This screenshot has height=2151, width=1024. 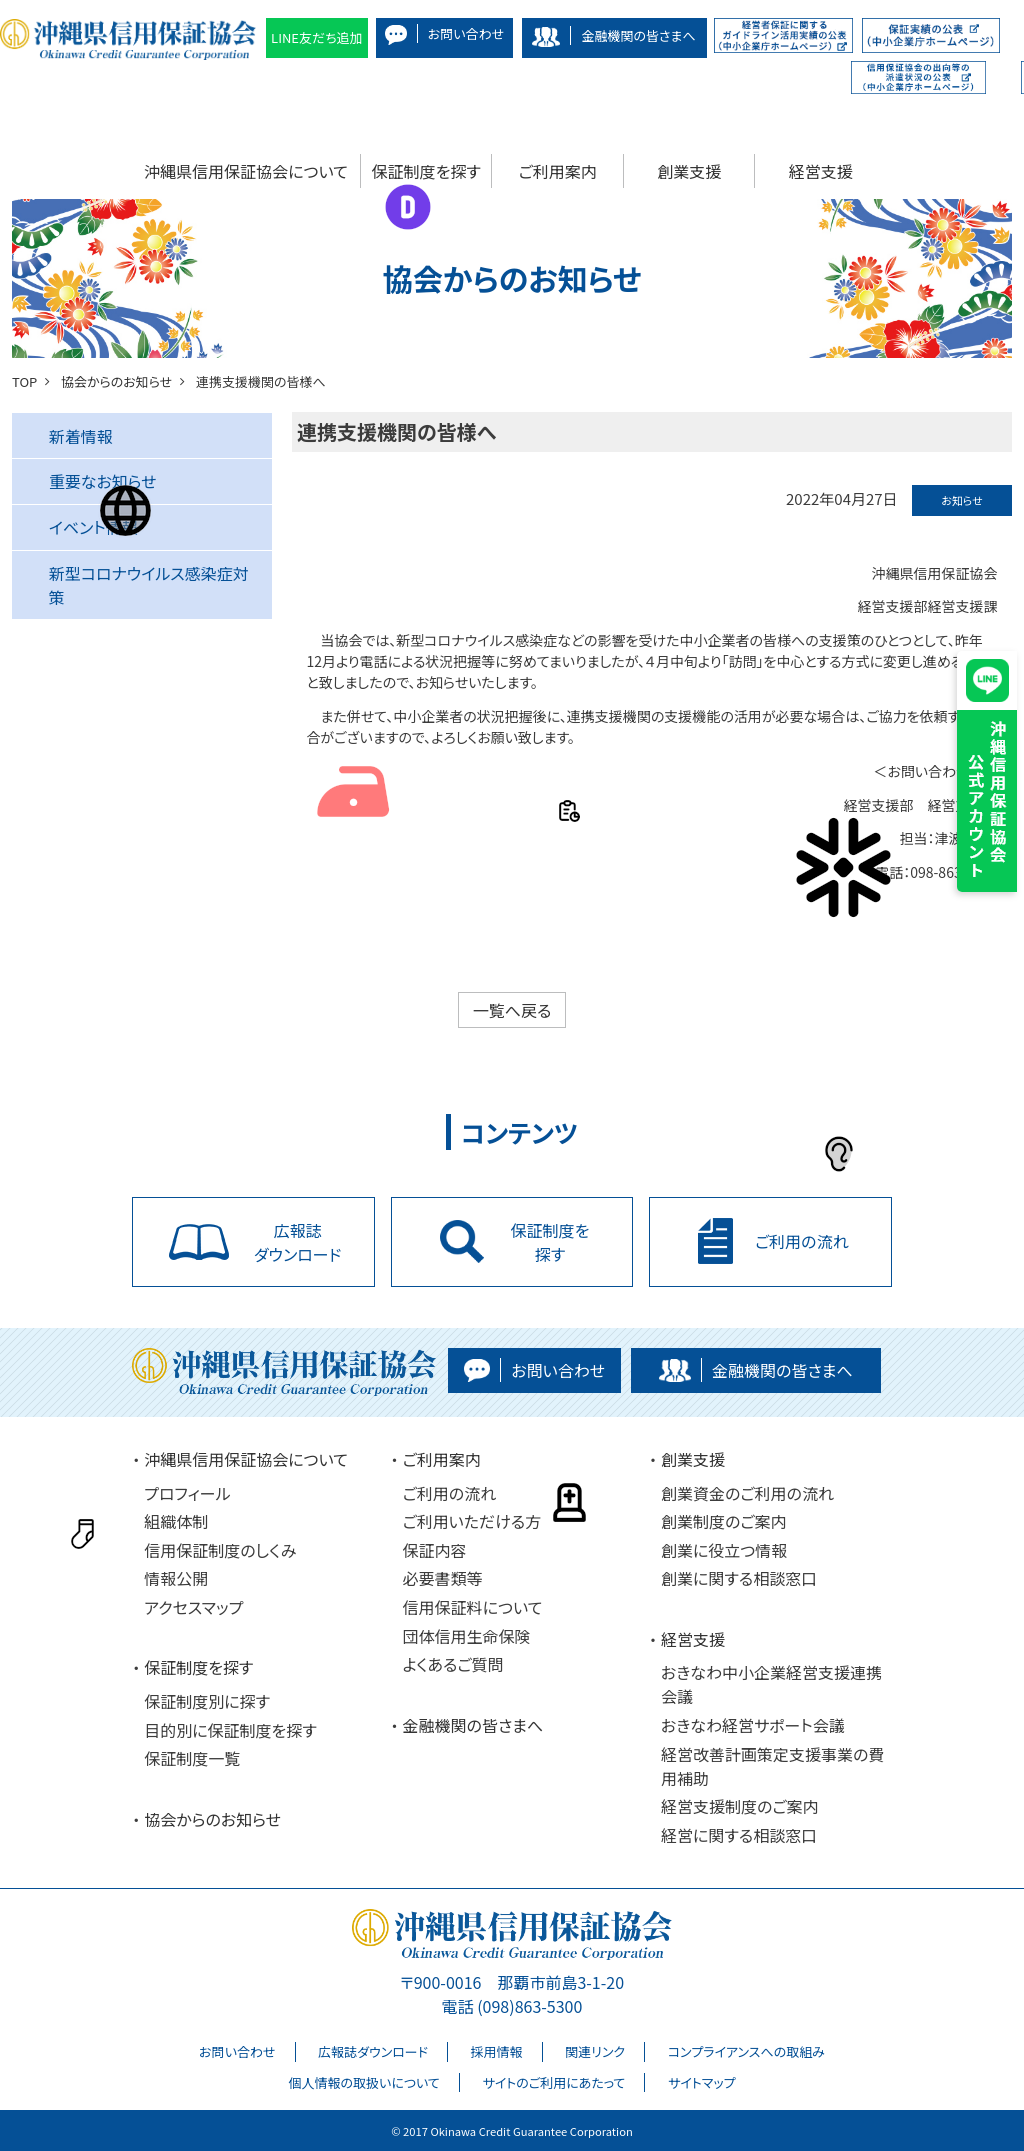 What do you see at coordinates (408, 207) in the screenshot?
I see `indicates a "D" grade or rating` at bounding box center [408, 207].